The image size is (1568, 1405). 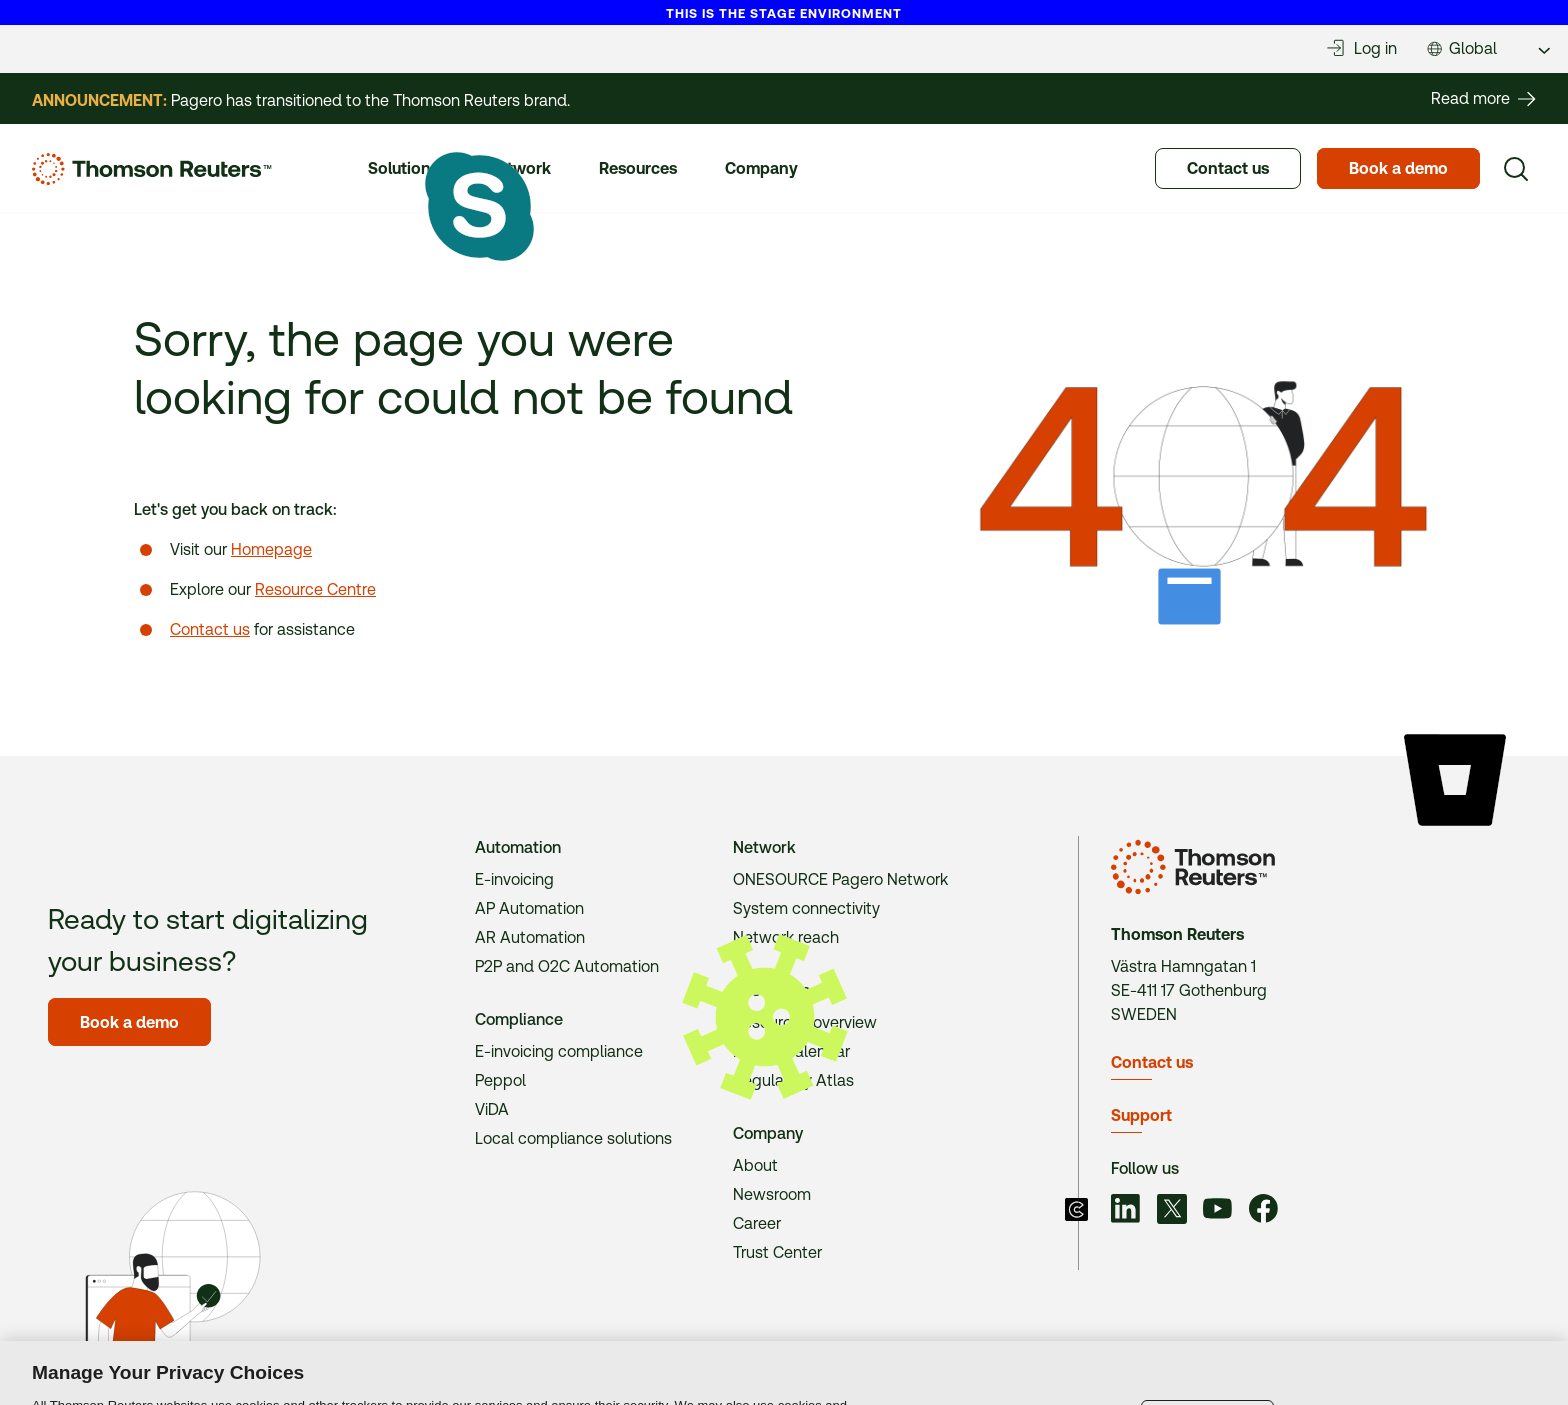 What do you see at coordinates (479, 206) in the screenshot?
I see `open skype app` at bounding box center [479, 206].